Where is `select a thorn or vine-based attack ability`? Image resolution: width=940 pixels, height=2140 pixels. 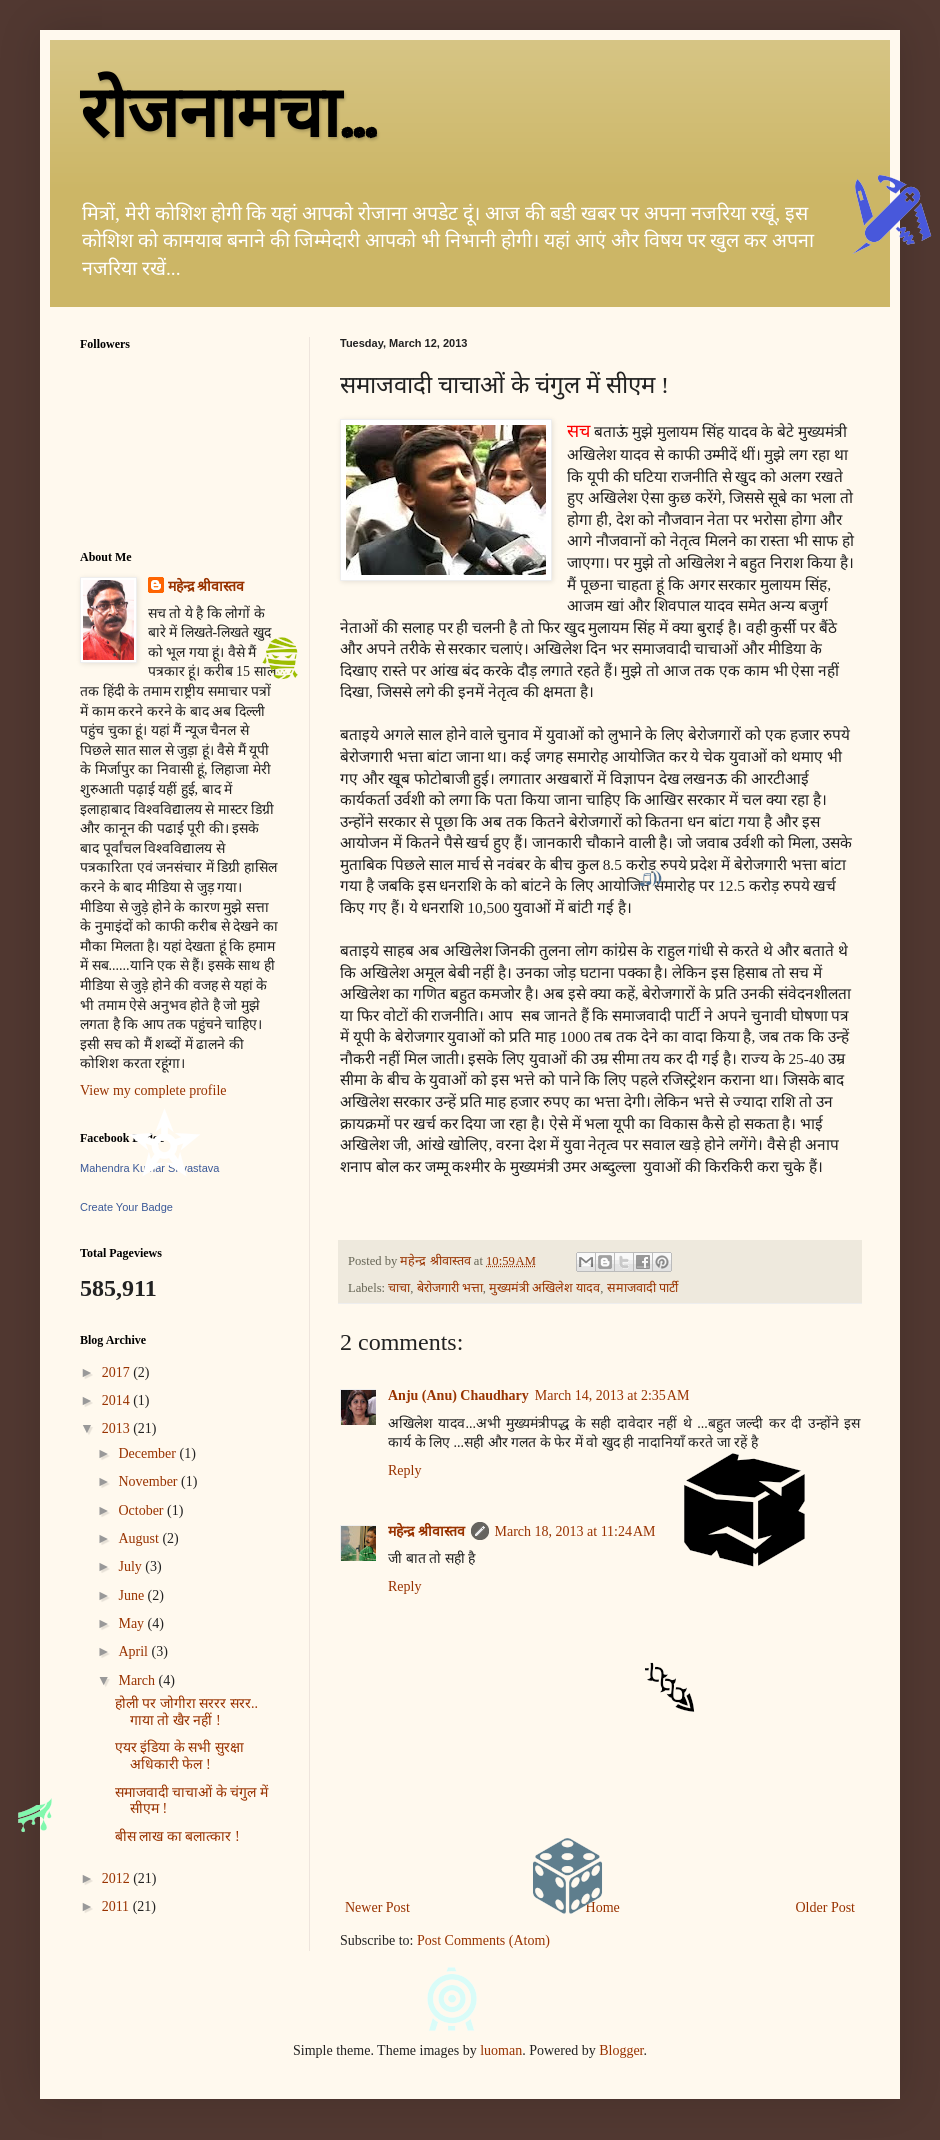
select a thorn or vine-based attack ability is located at coordinates (669, 1687).